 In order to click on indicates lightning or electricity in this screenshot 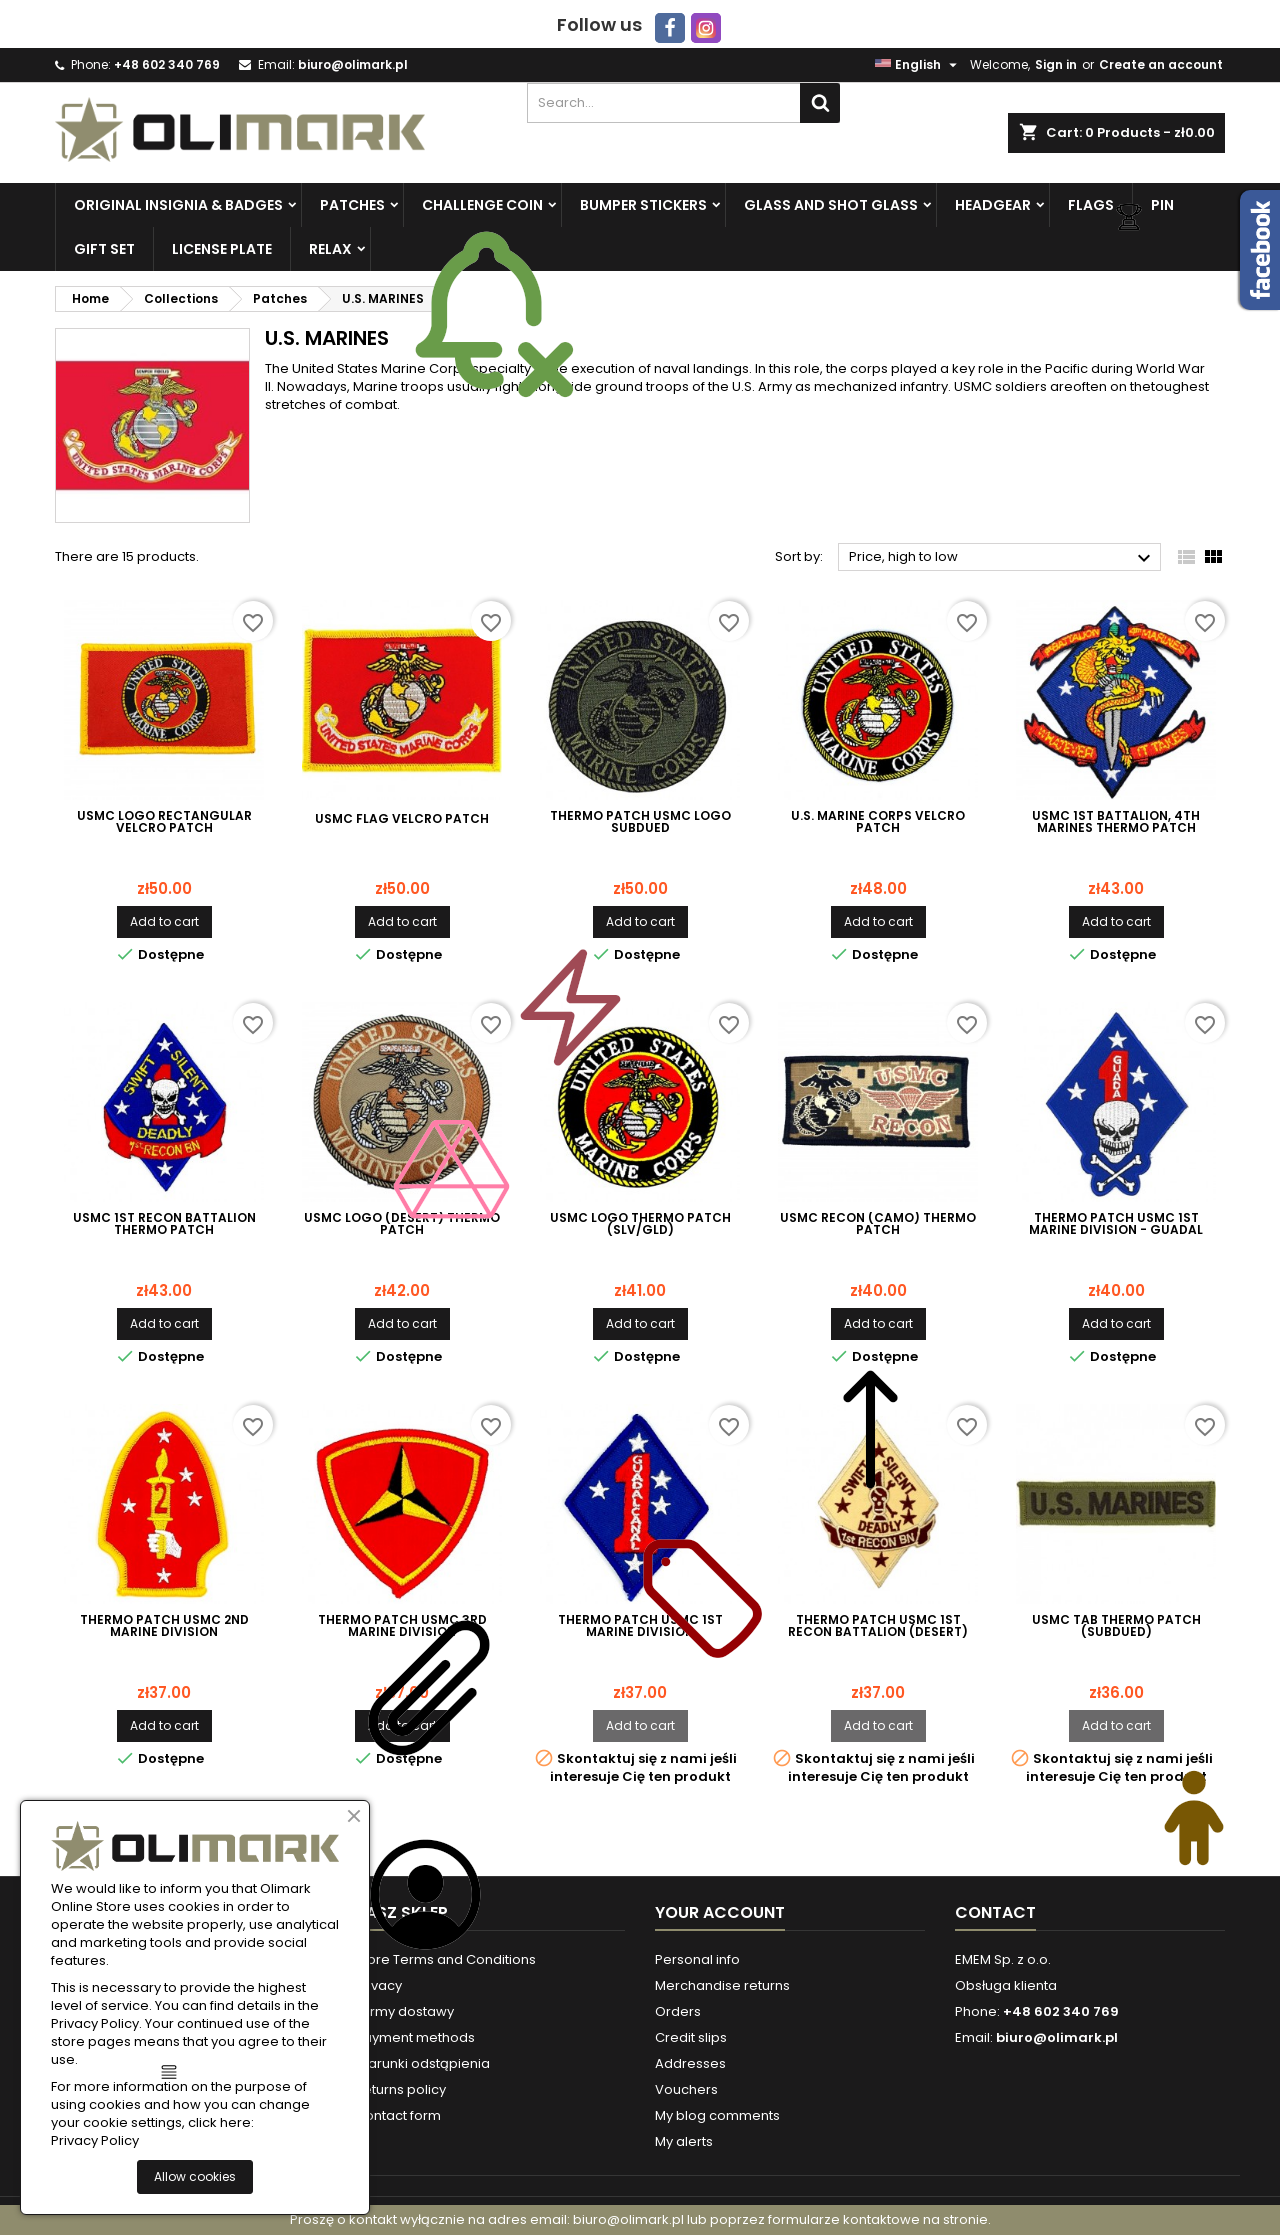, I will do `click(570, 1007)`.